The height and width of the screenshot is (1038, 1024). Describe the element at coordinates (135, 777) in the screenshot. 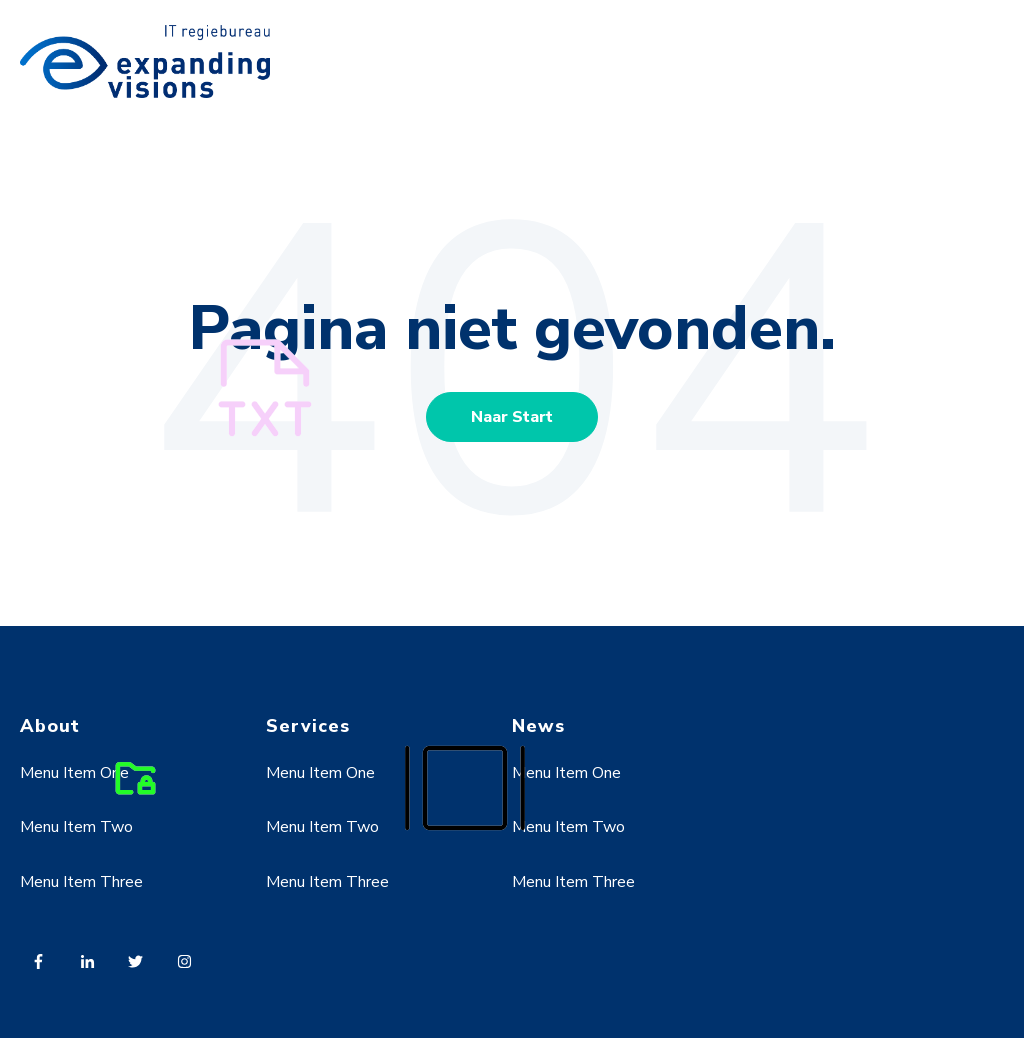

I see `access a password-protected folder` at that location.